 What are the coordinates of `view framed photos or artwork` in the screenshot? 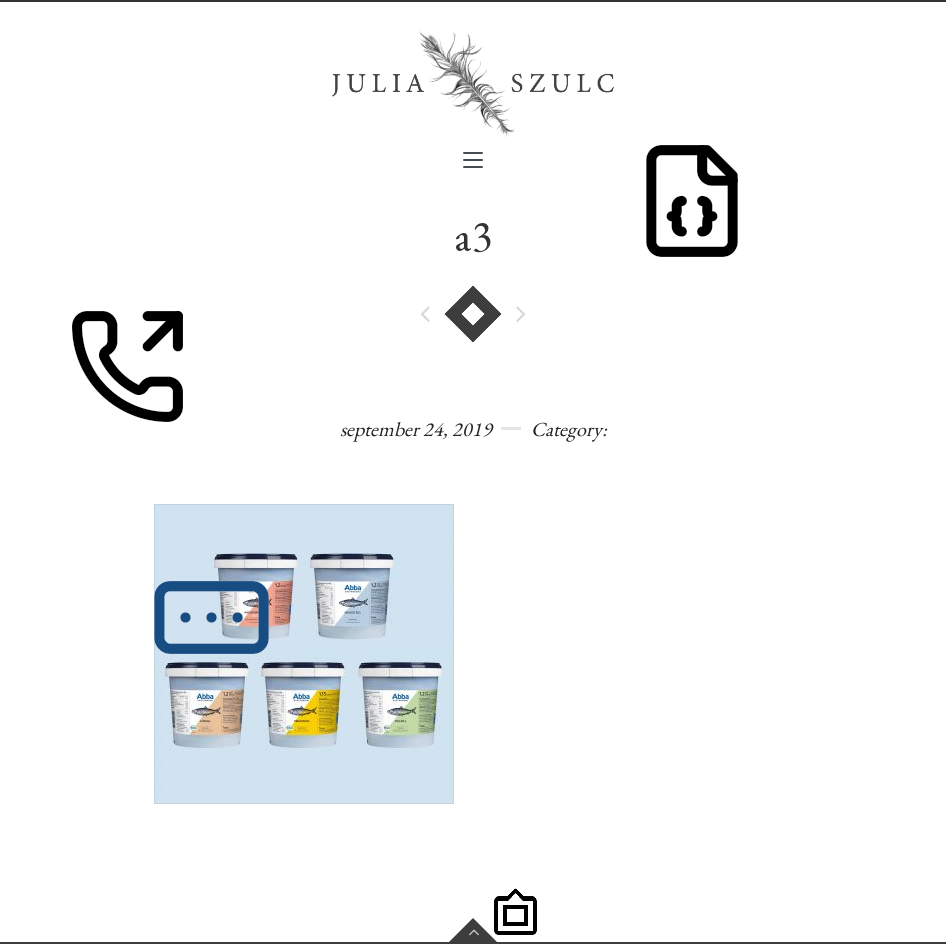 It's located at (515, 913).